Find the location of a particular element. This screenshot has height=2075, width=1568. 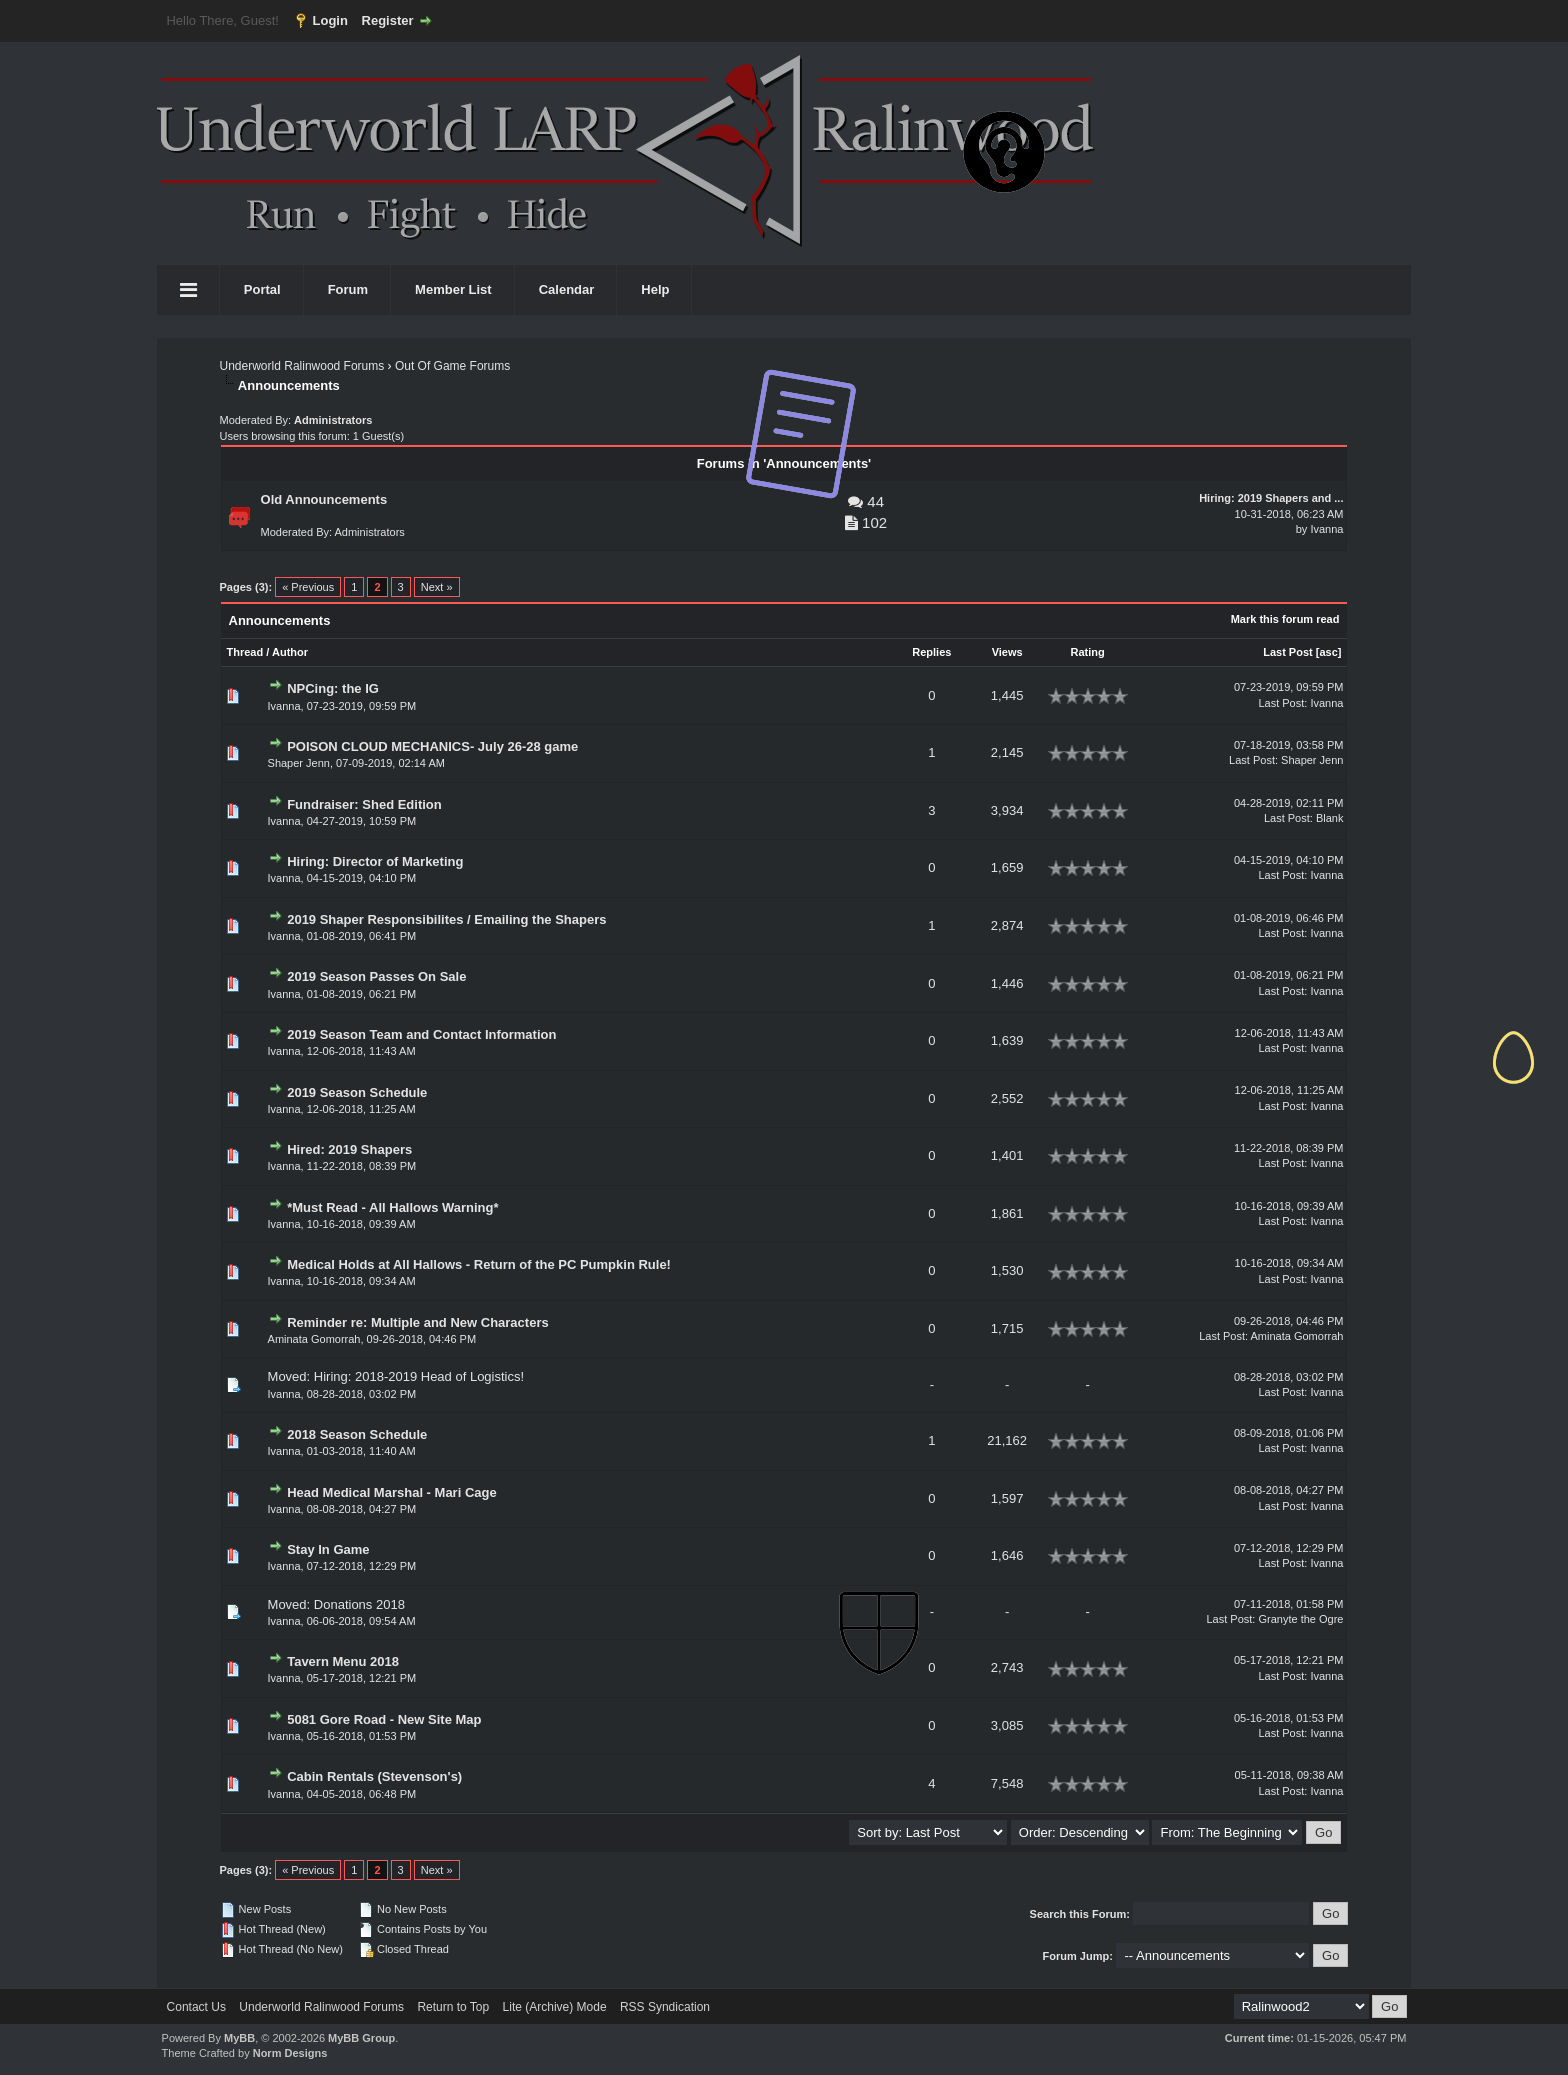

view your resume on read.cv is located at coordinates (801, 434).